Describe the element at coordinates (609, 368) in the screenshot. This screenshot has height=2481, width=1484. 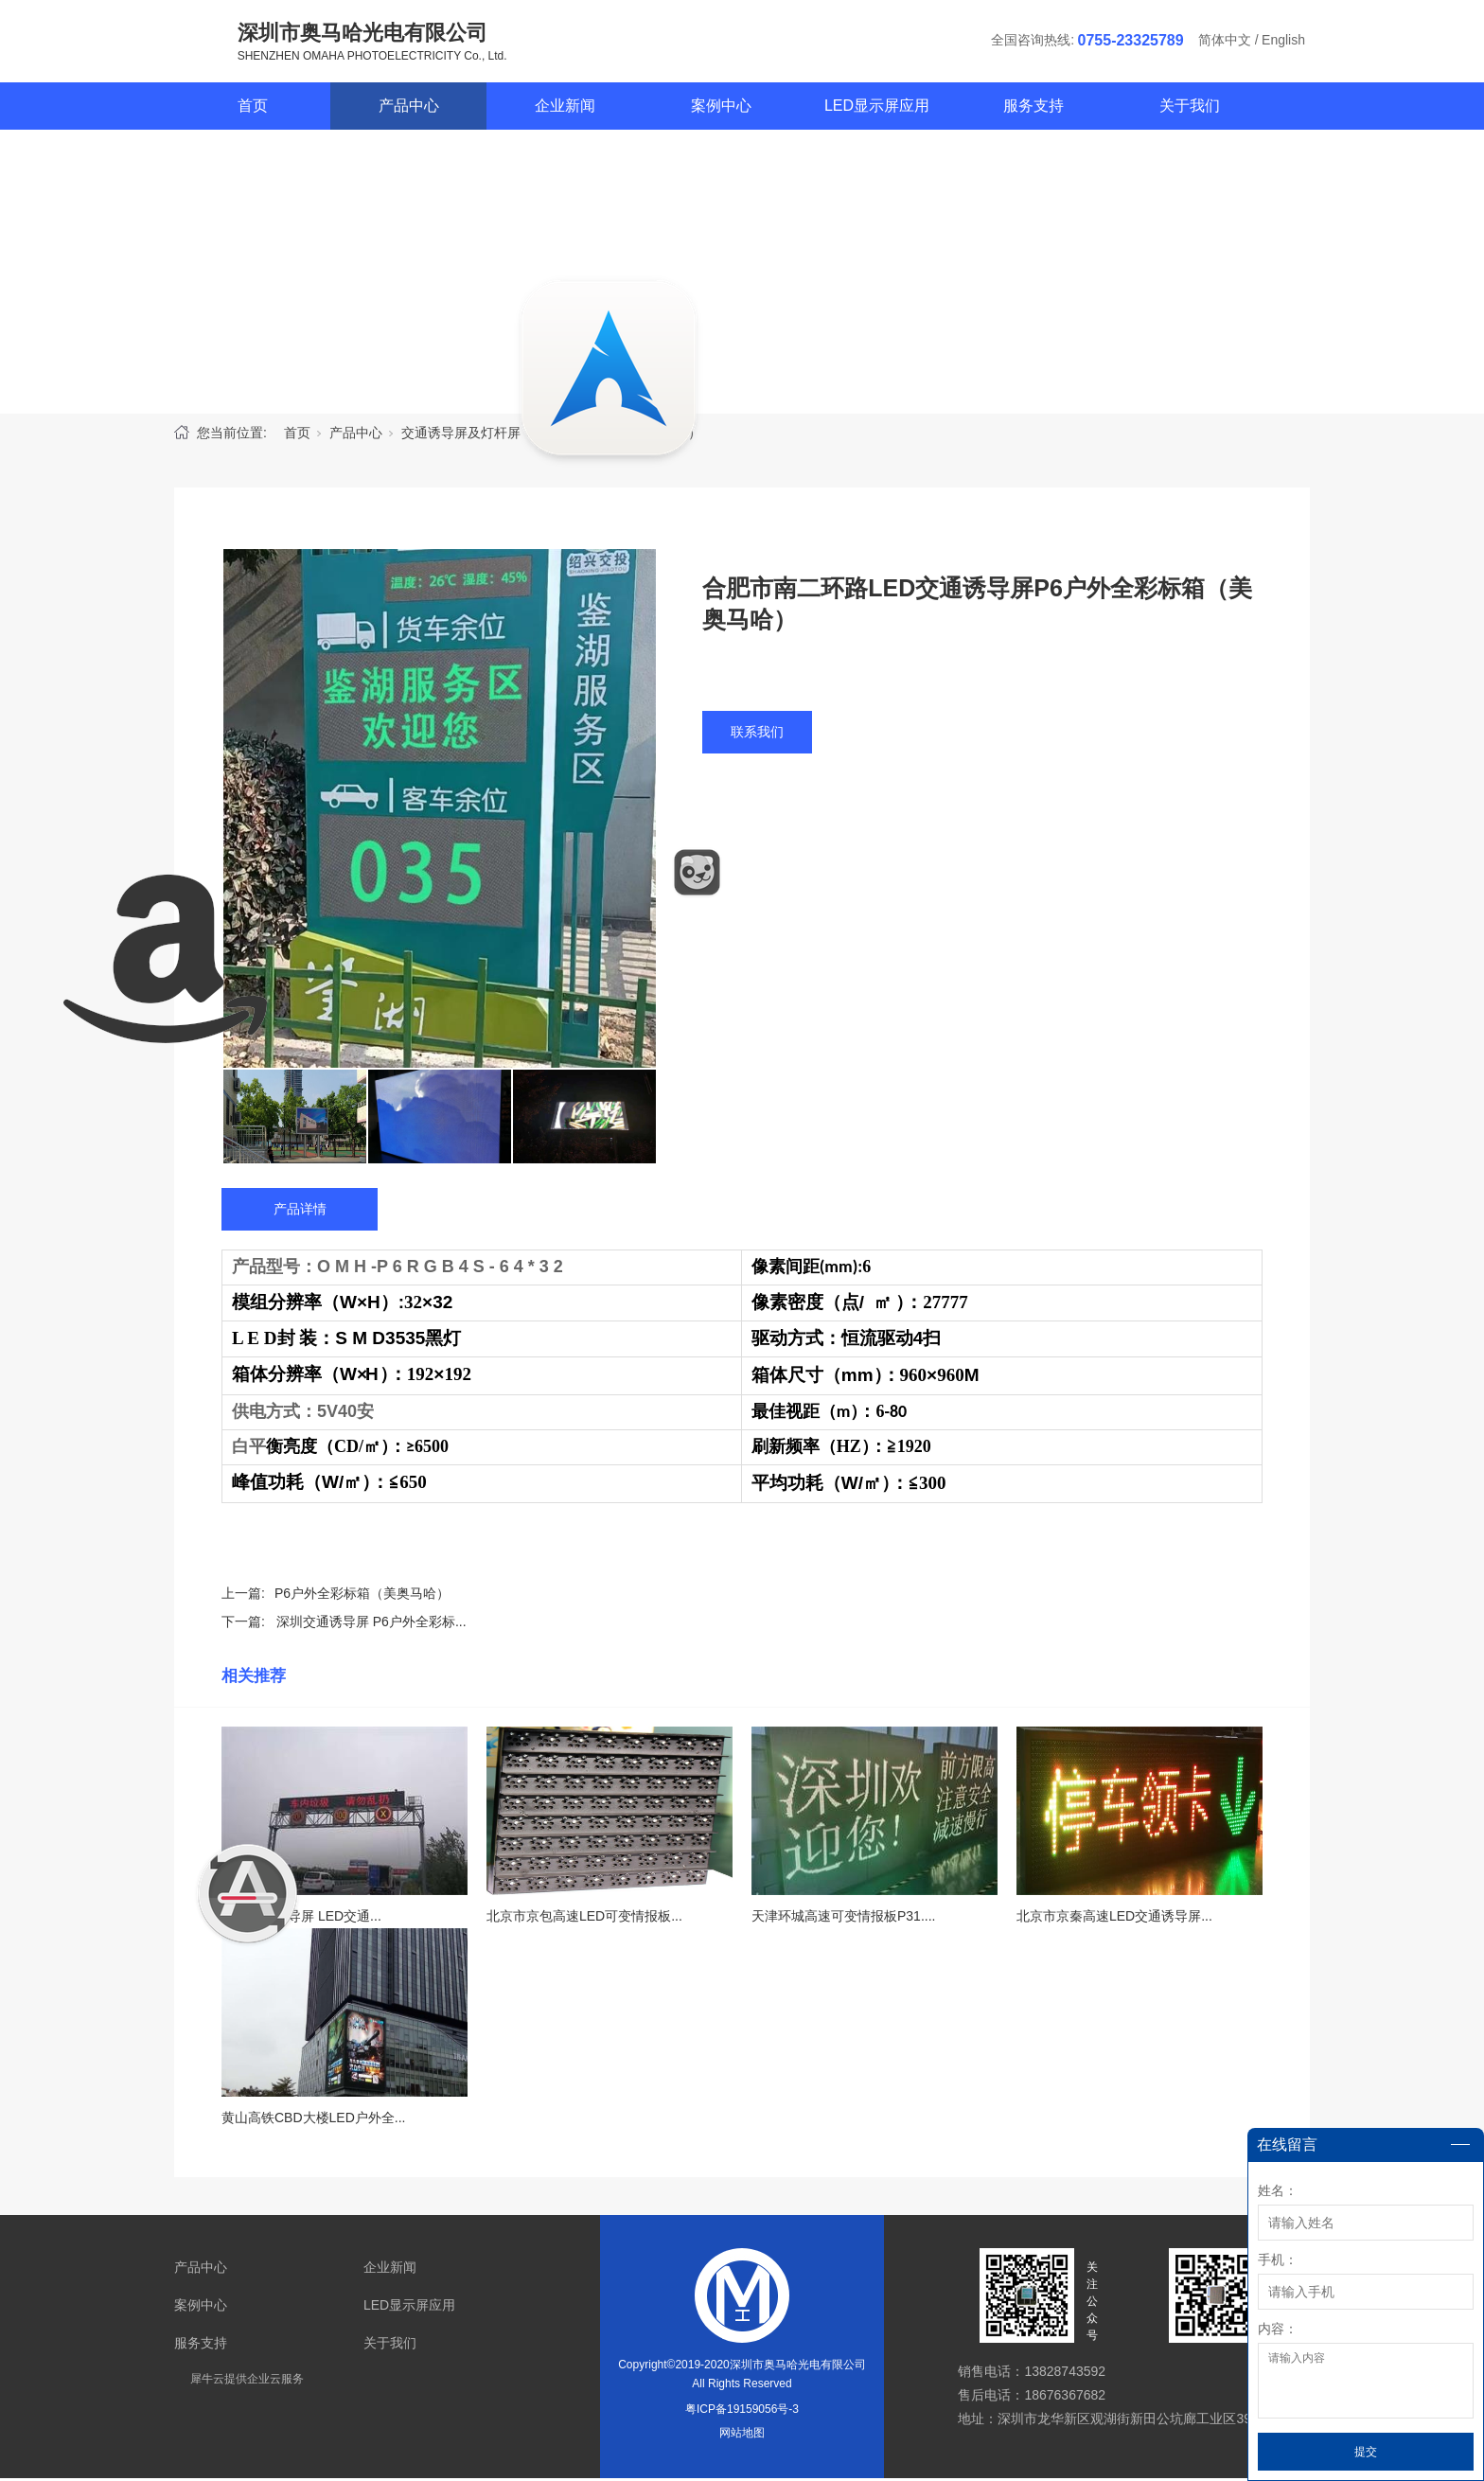
I see `open arch linux application` at that location.